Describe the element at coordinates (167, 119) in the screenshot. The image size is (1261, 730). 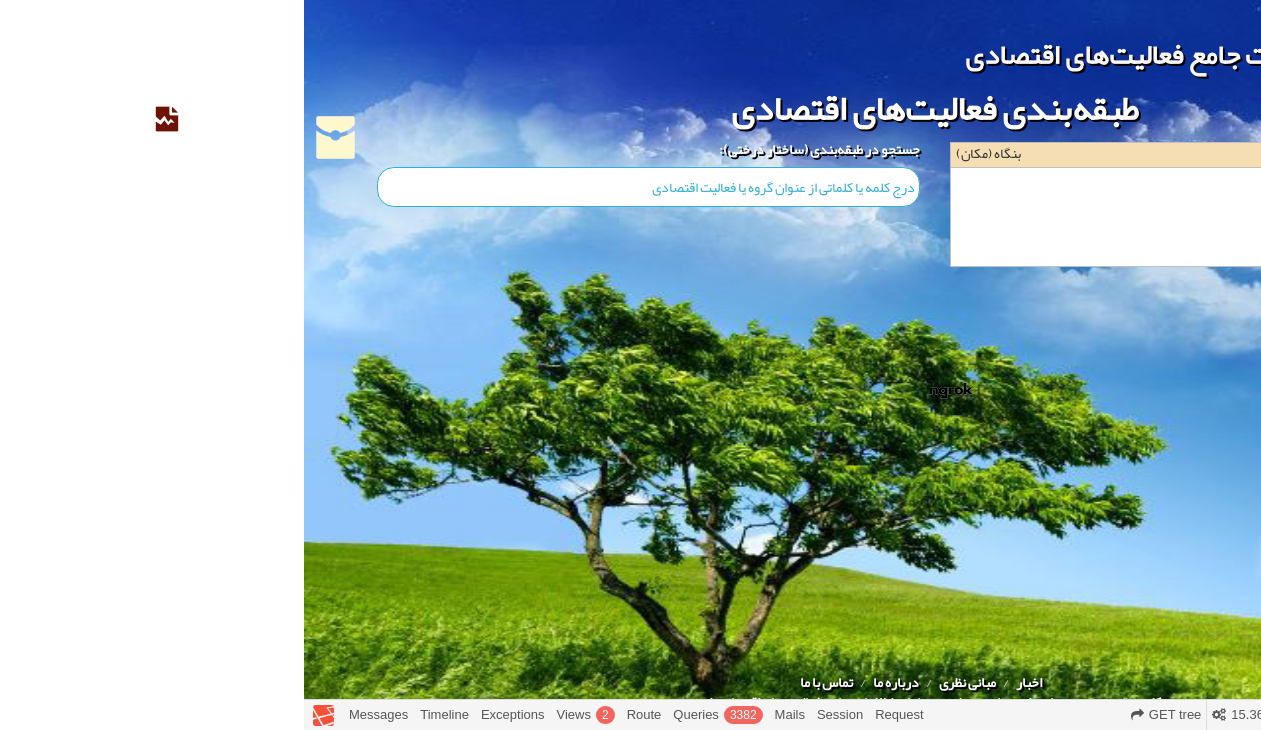
I see `indicates a corrupted or damaged file` at that location.